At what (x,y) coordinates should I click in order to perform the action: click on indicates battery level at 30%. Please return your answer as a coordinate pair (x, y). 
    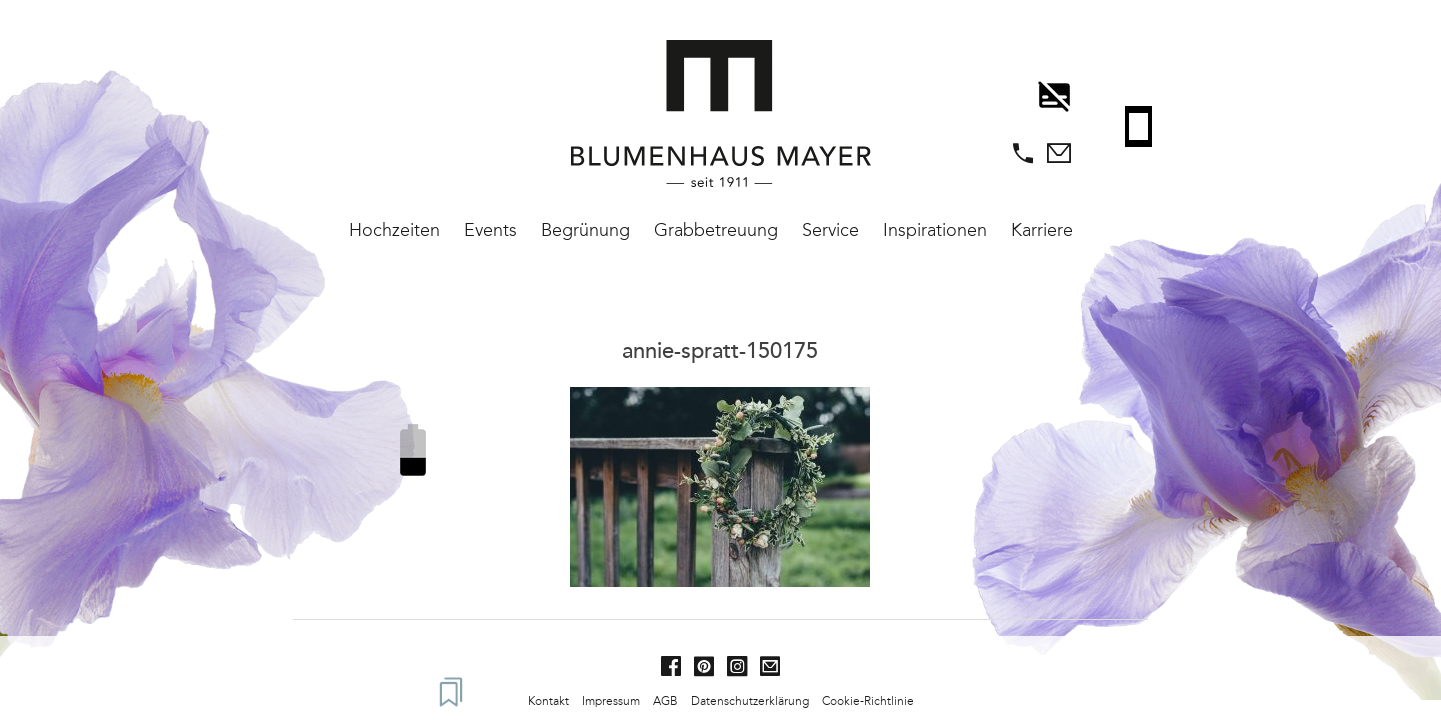
    Looking at the image, I should click on (413, 450).